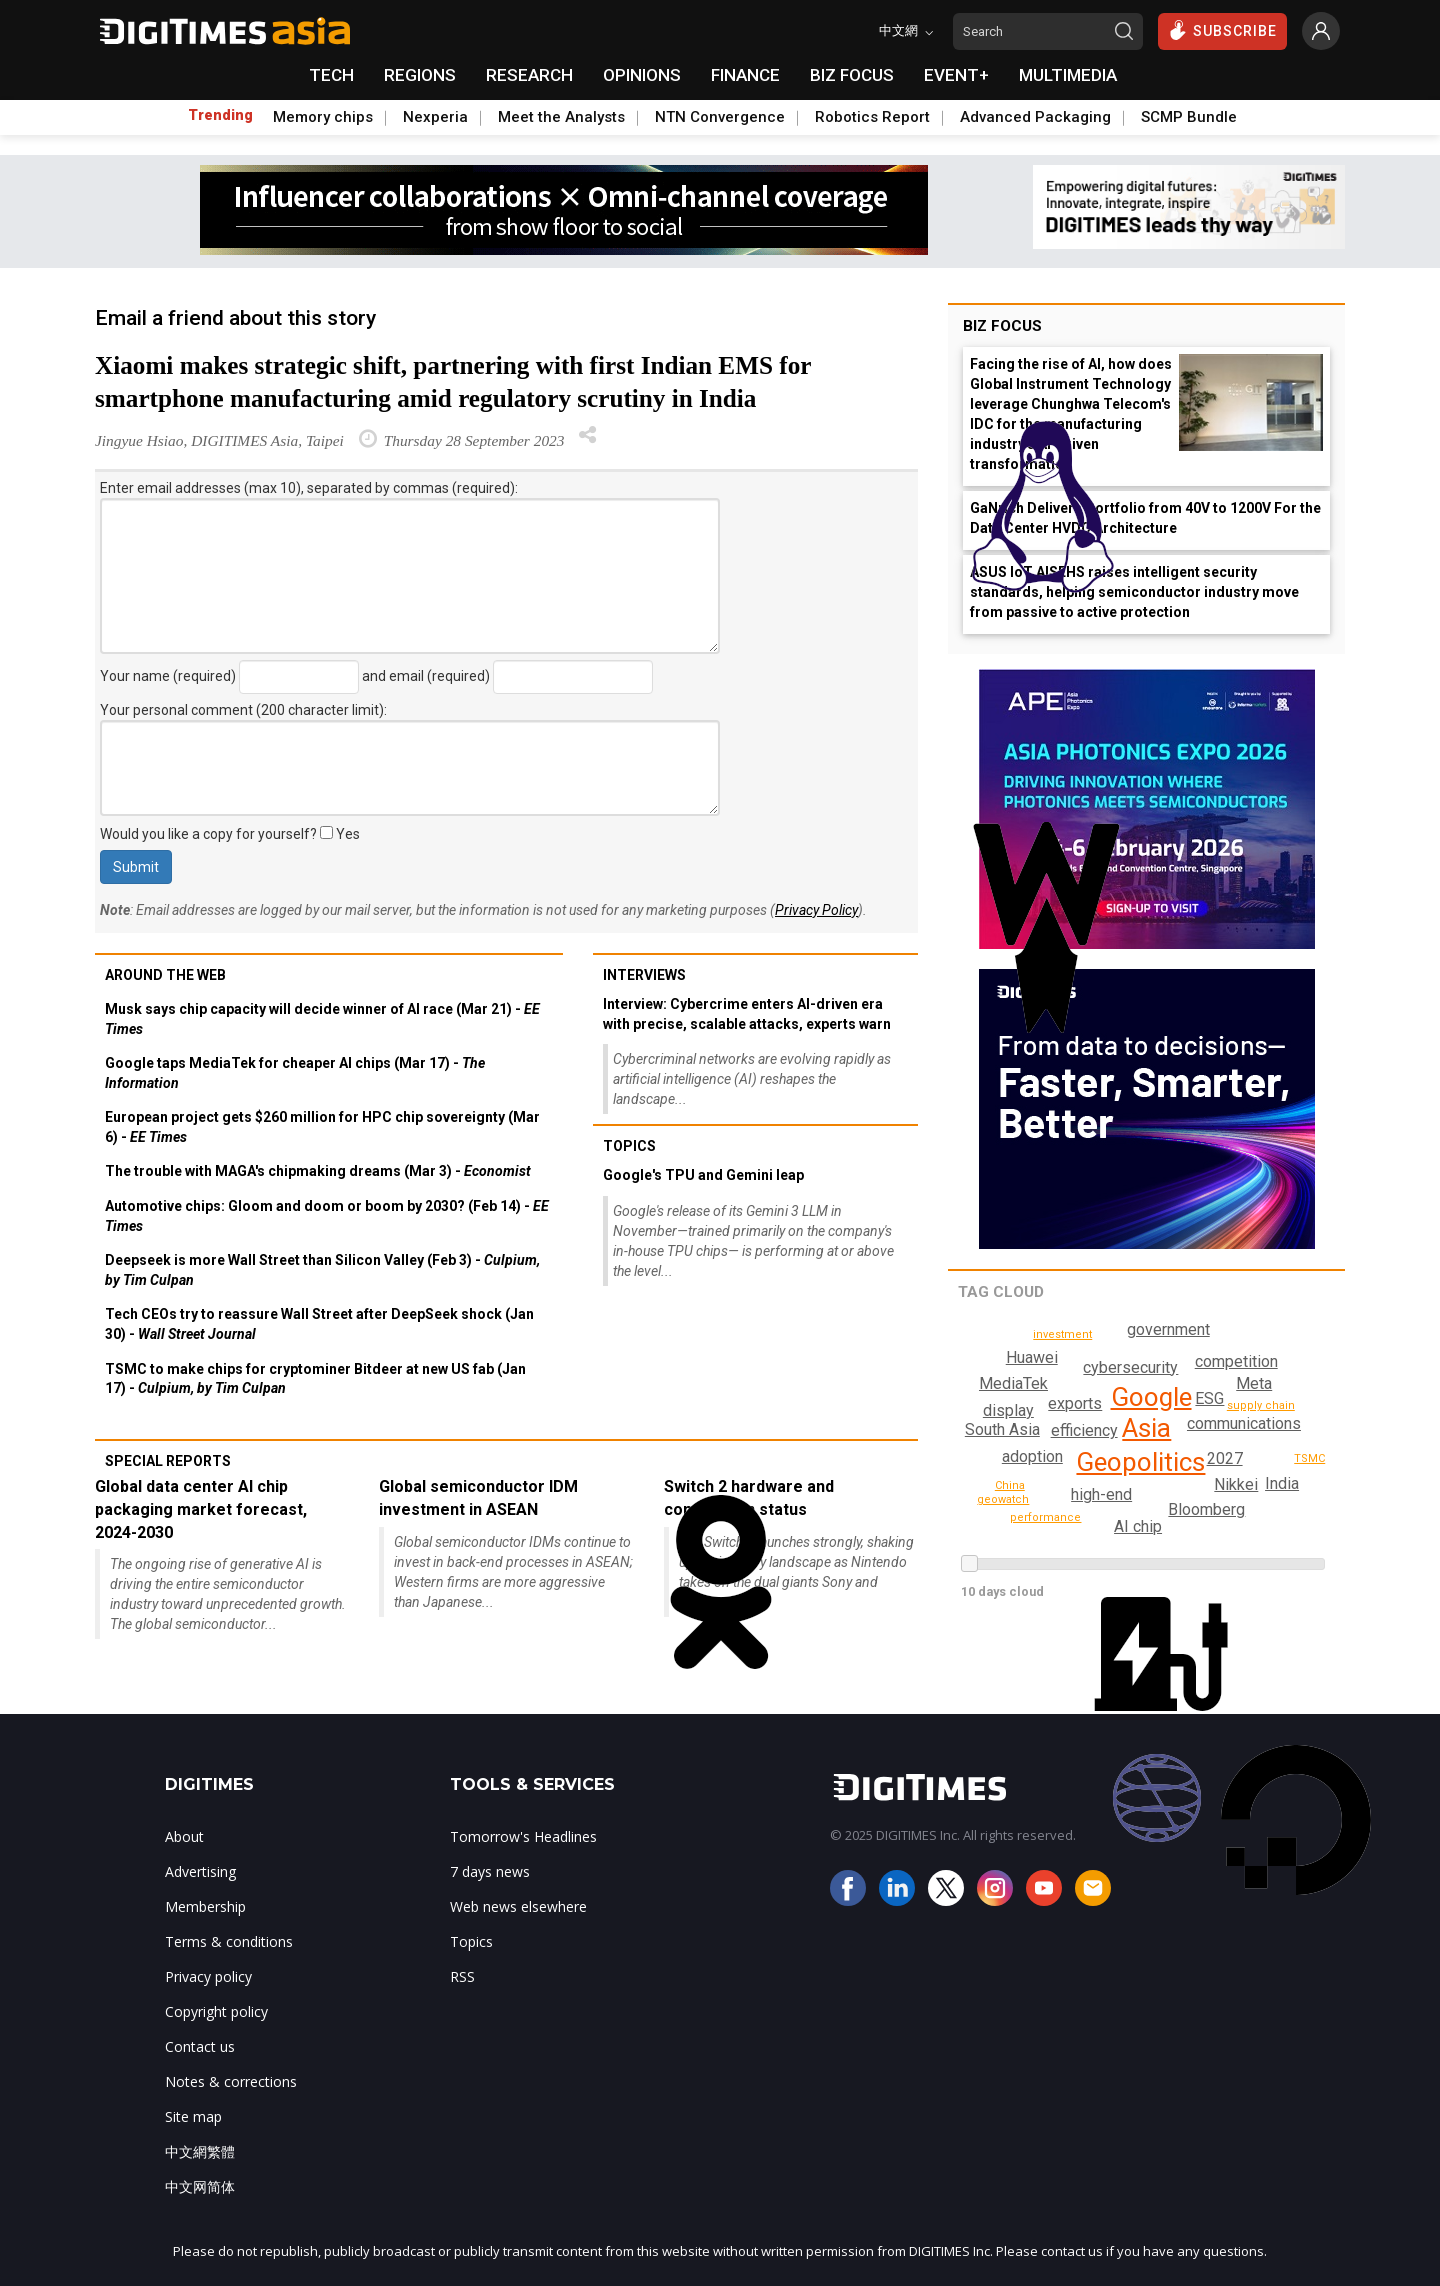 The width and height of the screenshot is (1440, 2286). I want to click on WP Rocket plugin logo, so click(1046, 927).